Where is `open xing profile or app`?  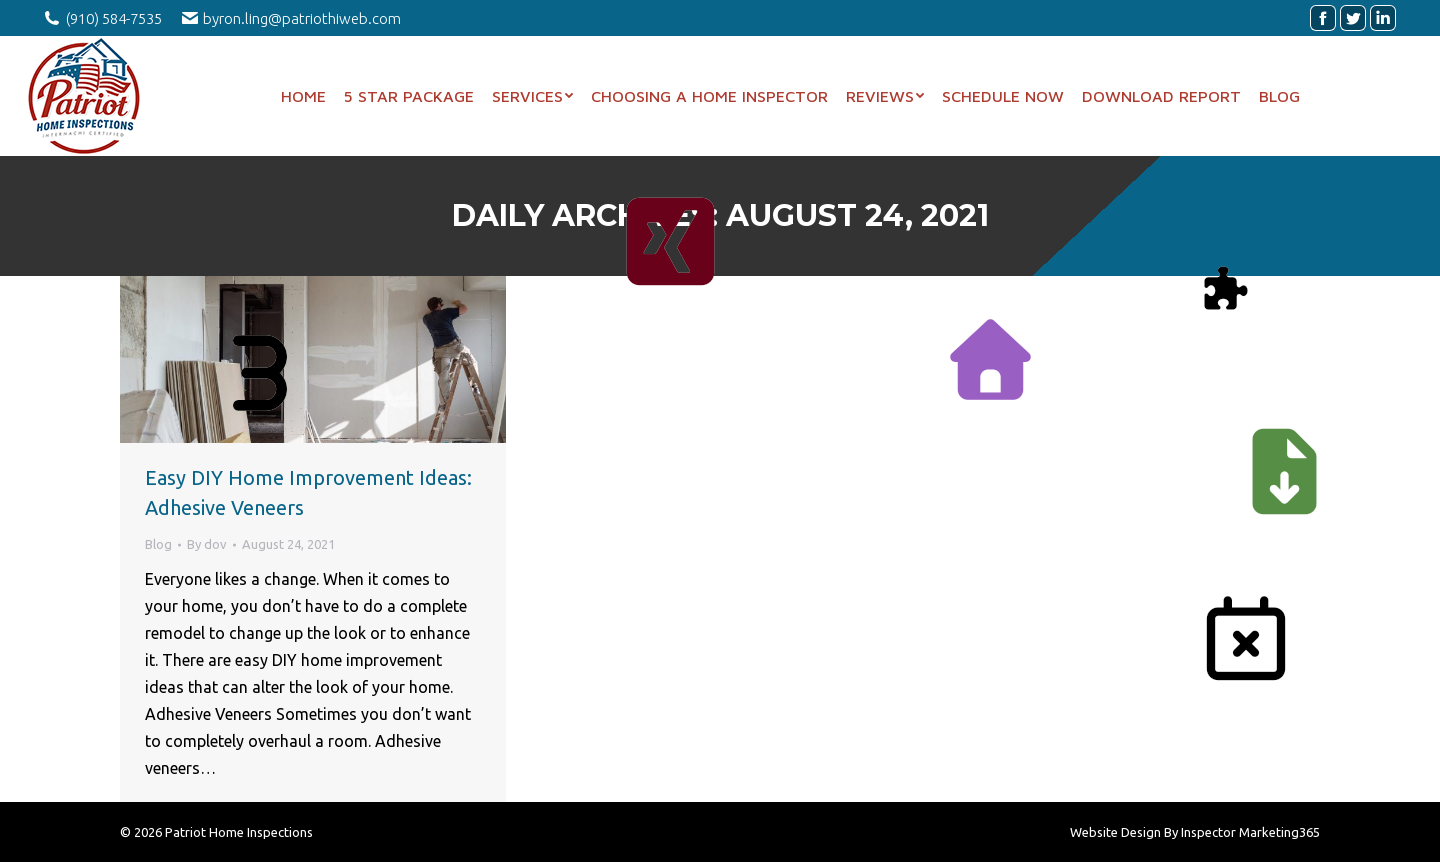 open xing profile or app is located at coordinates (670, 241).